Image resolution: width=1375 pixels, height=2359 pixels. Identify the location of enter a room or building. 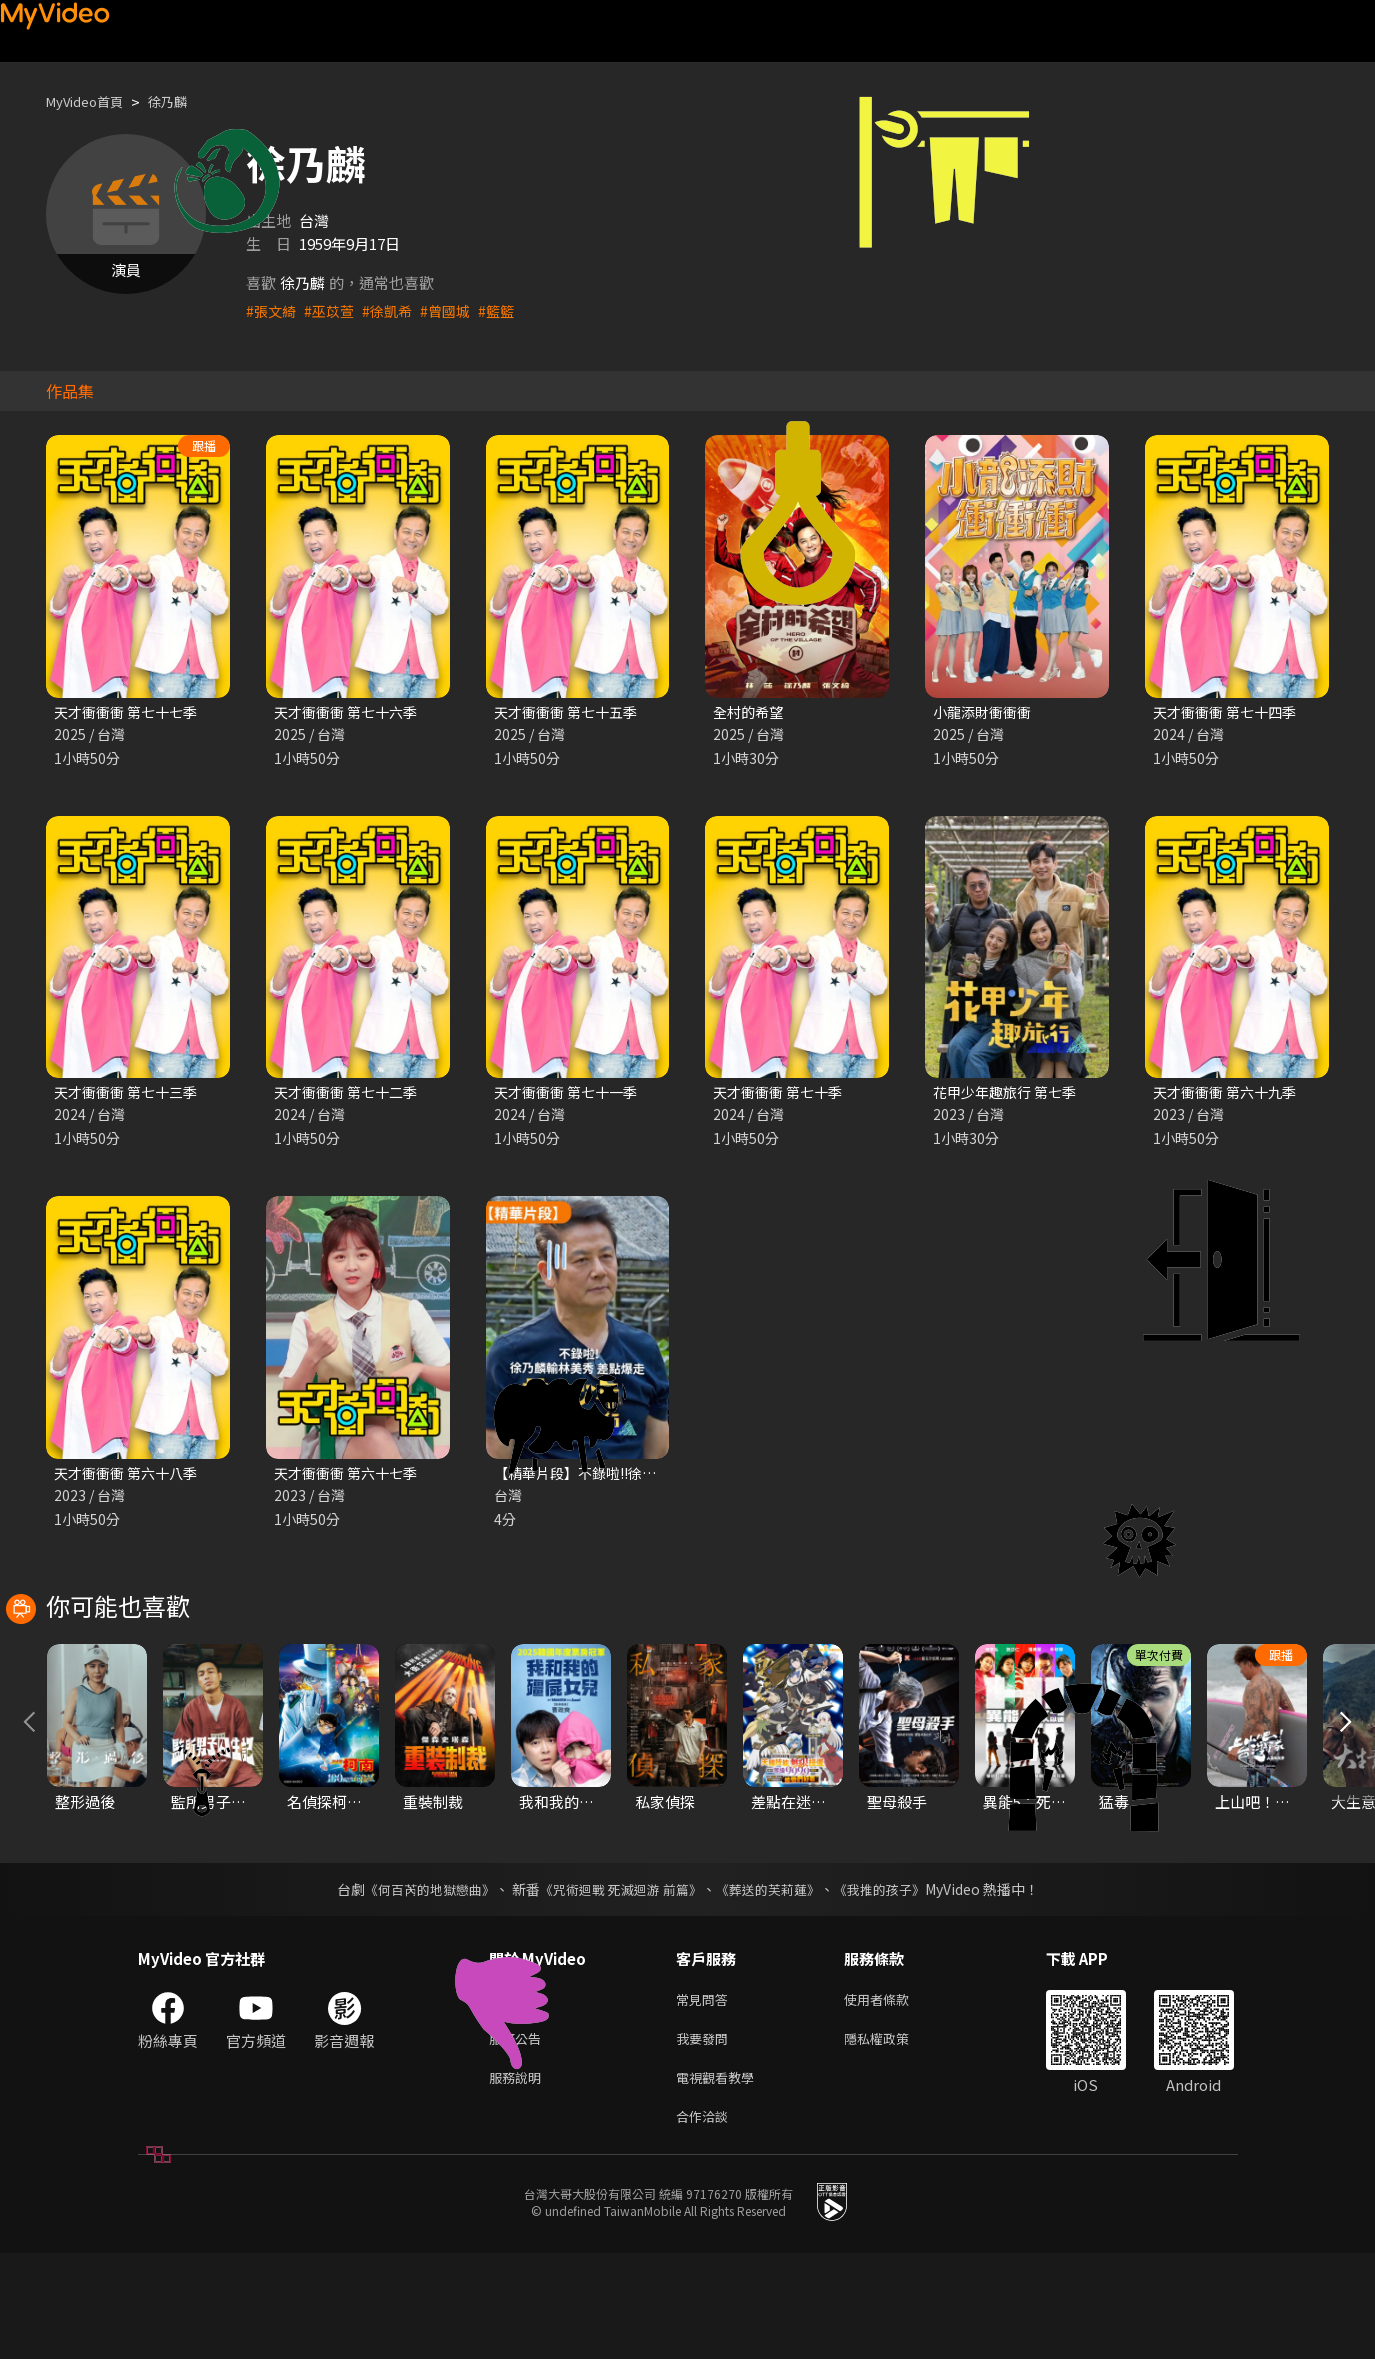
(1221, 1259).